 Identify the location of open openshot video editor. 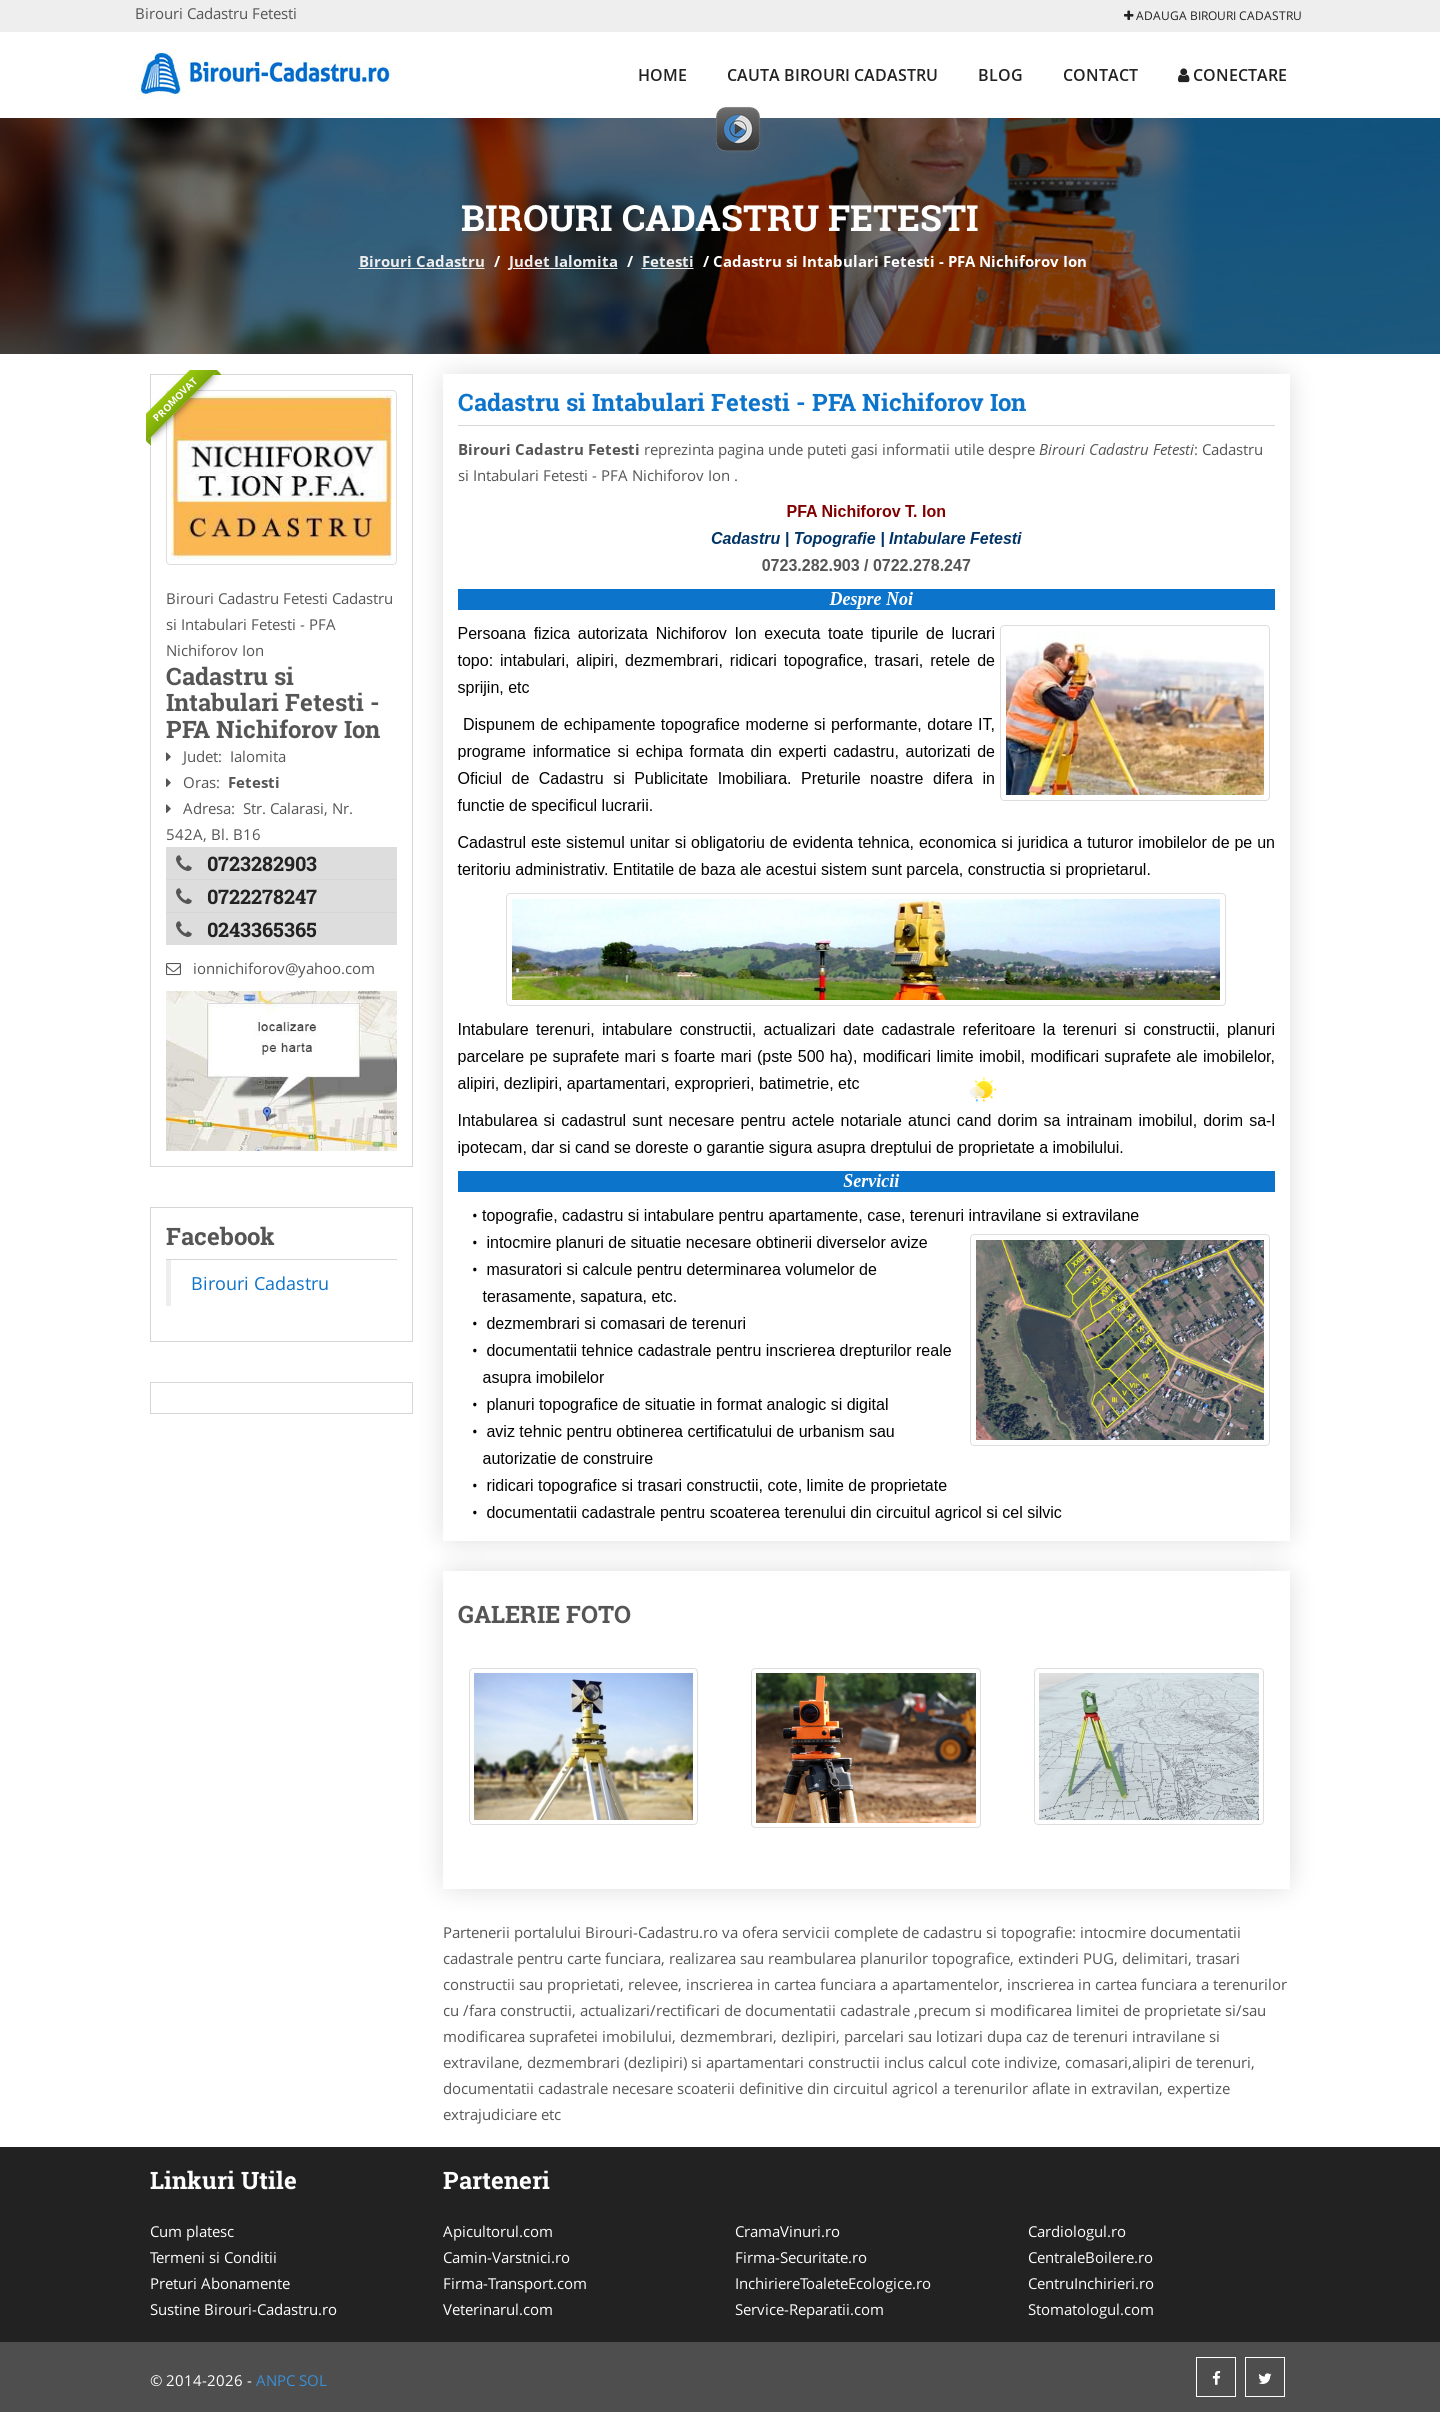
(738, 129).